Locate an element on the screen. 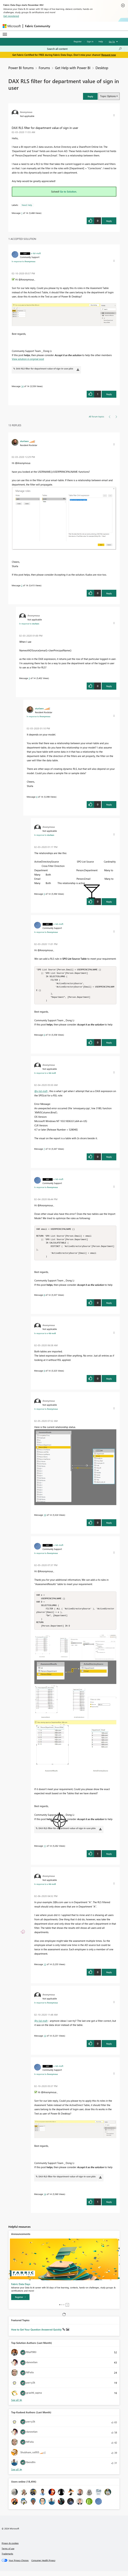 The width and height of the screenshot is (128, 2576). browse bar or cocktail menu is located at coordinates (92, 891).